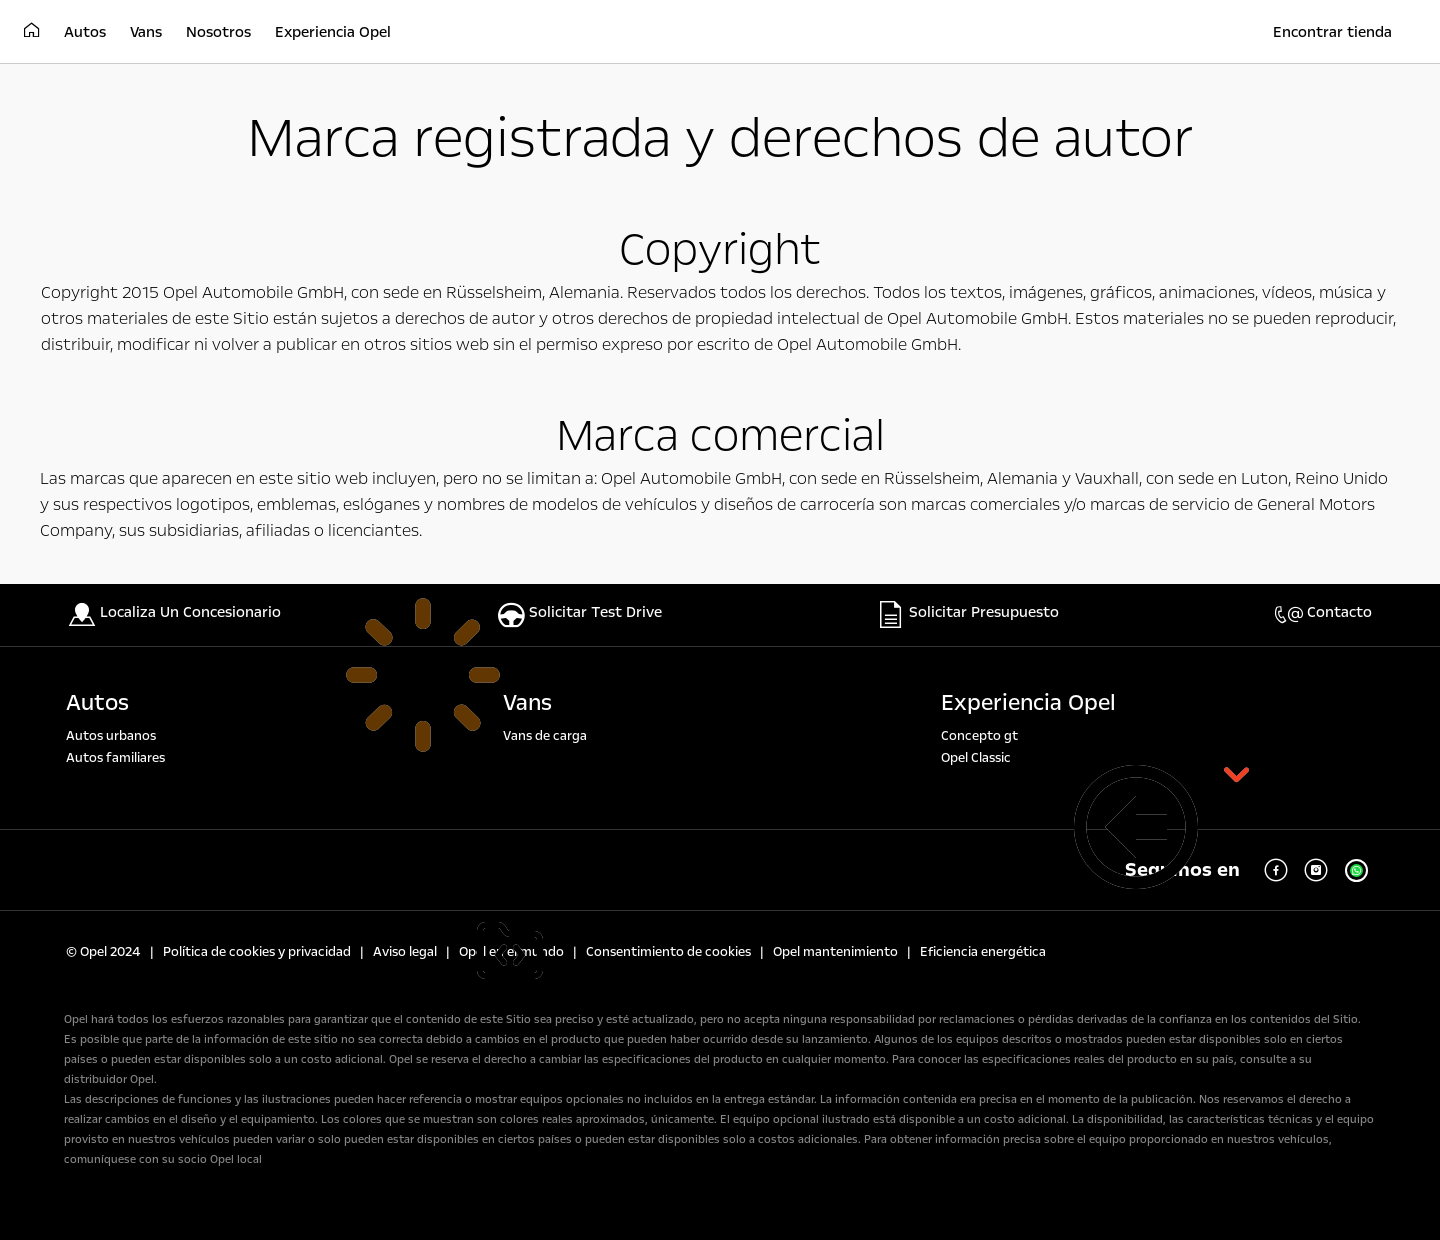 The height and width of the screenshot is (1240, 1440). What do you see at coordinates (423, 675) in the screenshot?
I see `loading content in progress` at bounding box center [423, 675].